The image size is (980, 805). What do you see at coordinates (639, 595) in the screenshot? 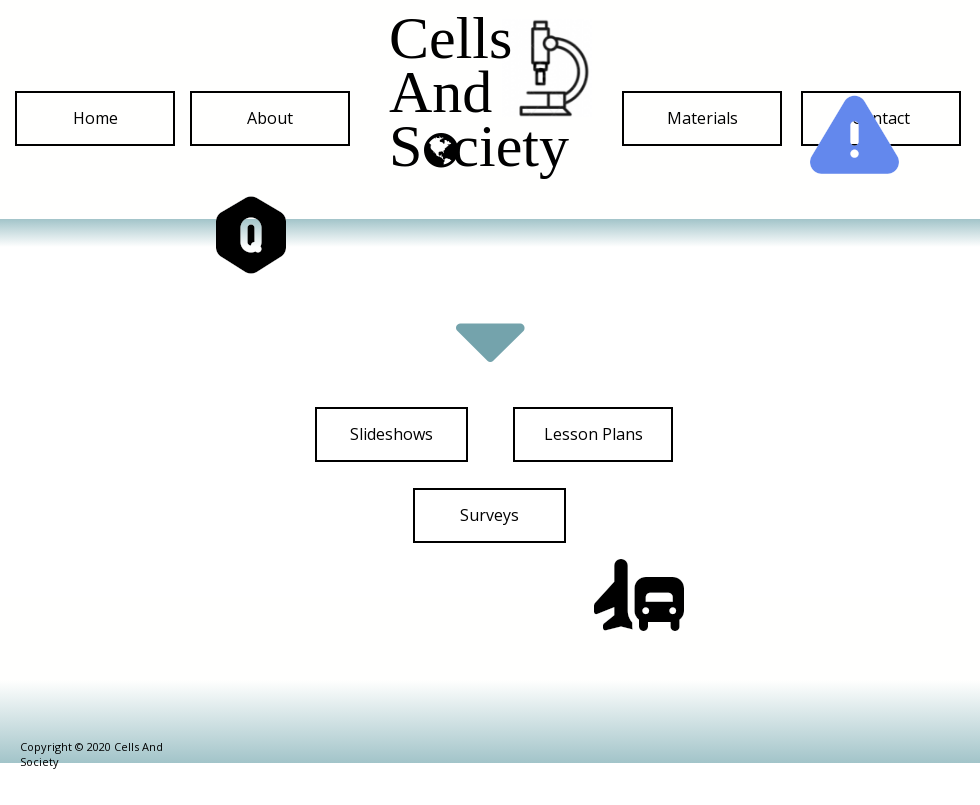
I see `select shipping method for your order` at bounding box center [639, 595].